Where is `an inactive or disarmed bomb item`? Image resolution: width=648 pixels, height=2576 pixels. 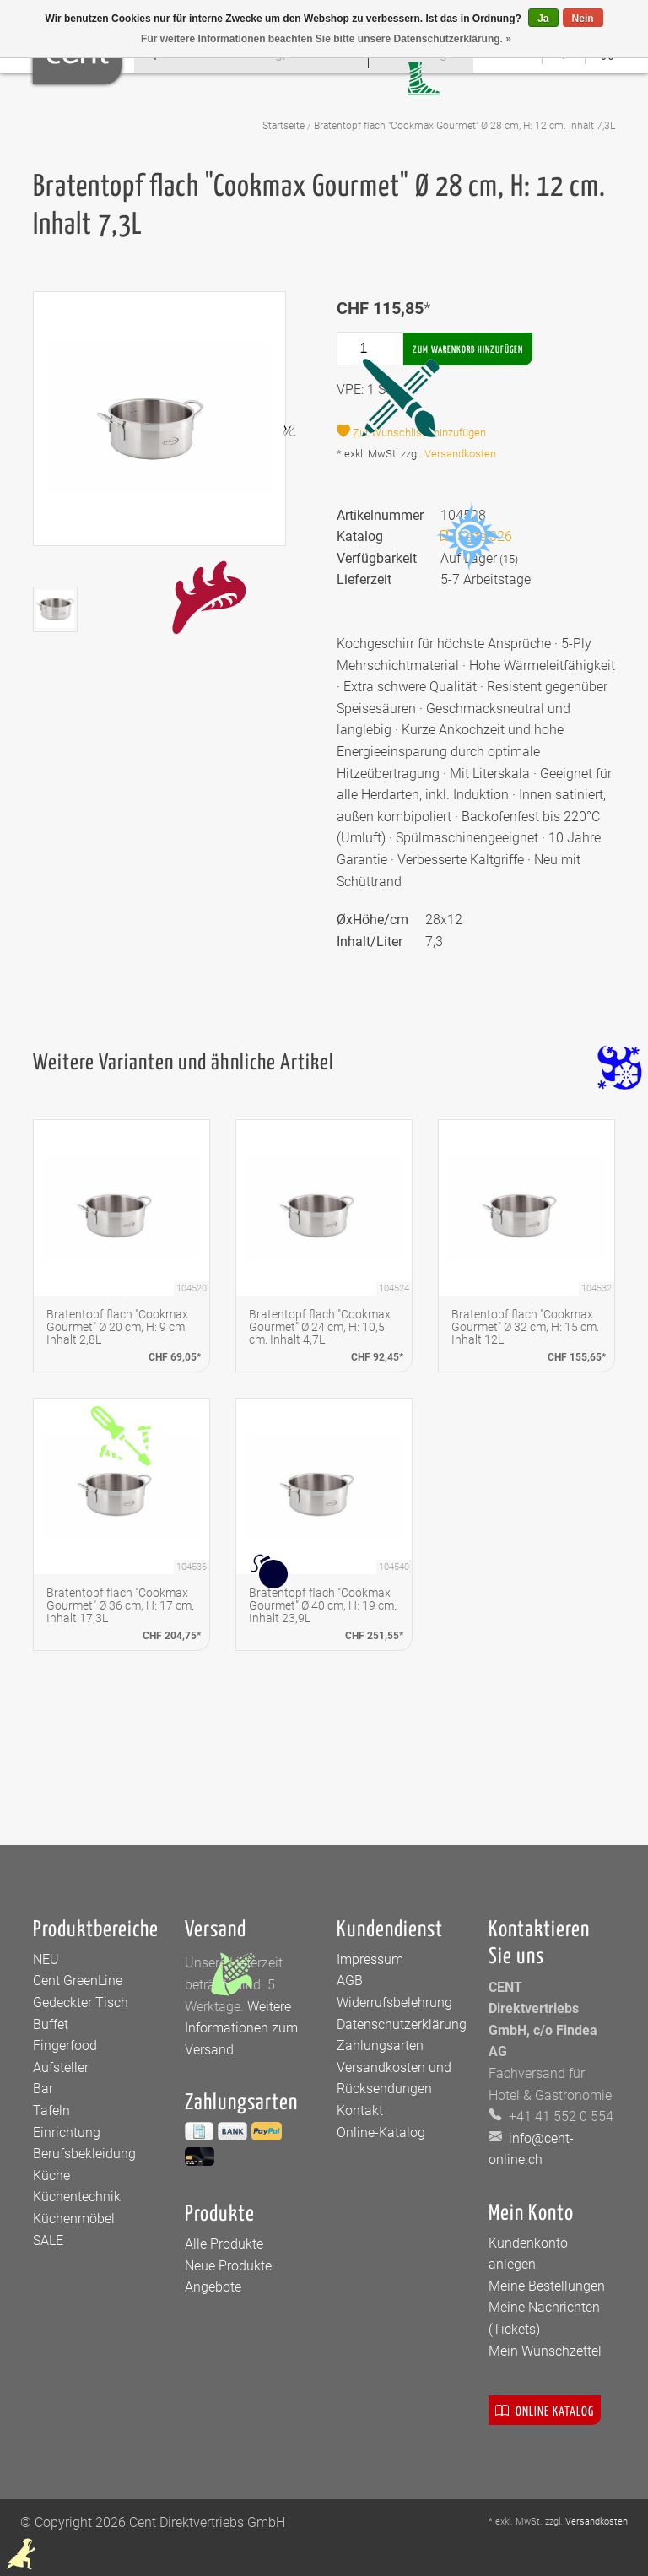 an inactive or disarmed bomb item is located at coordinates (269, 1571).